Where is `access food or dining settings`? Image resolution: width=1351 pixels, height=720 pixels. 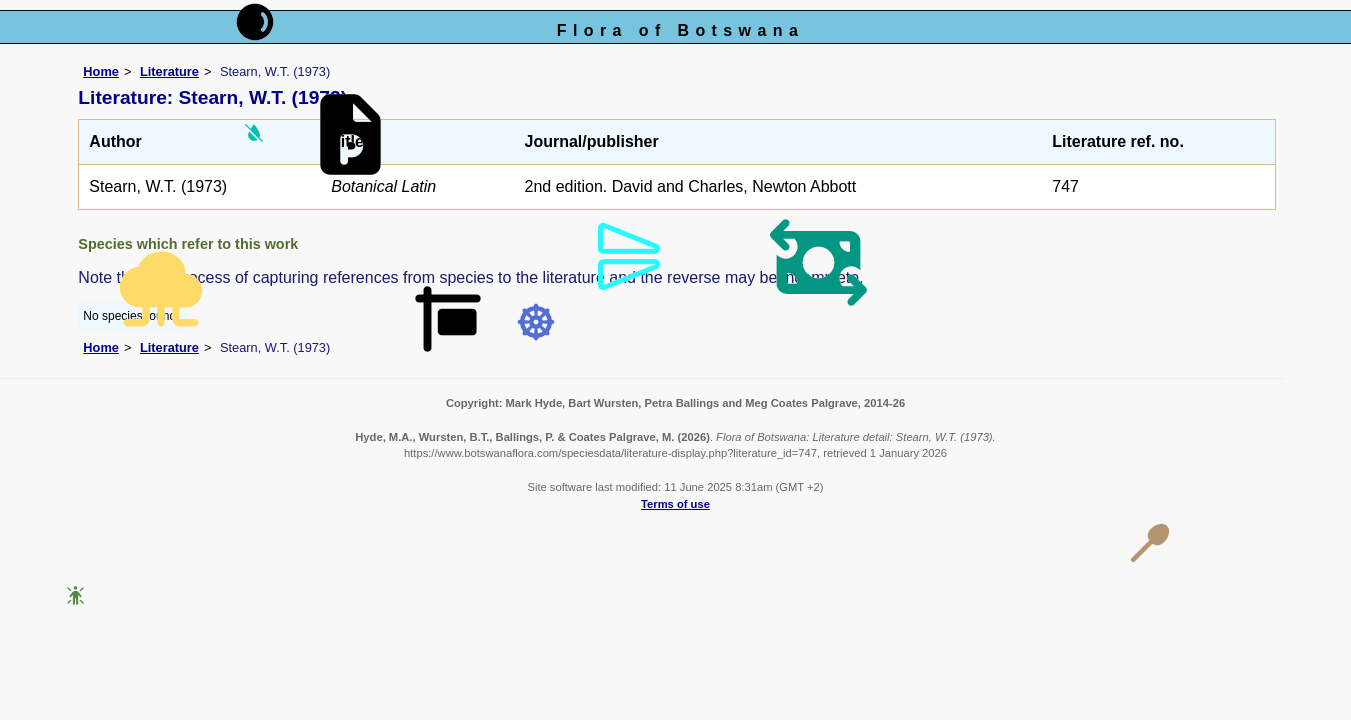 access food or dining settings is located at coordinates (1150, 543).